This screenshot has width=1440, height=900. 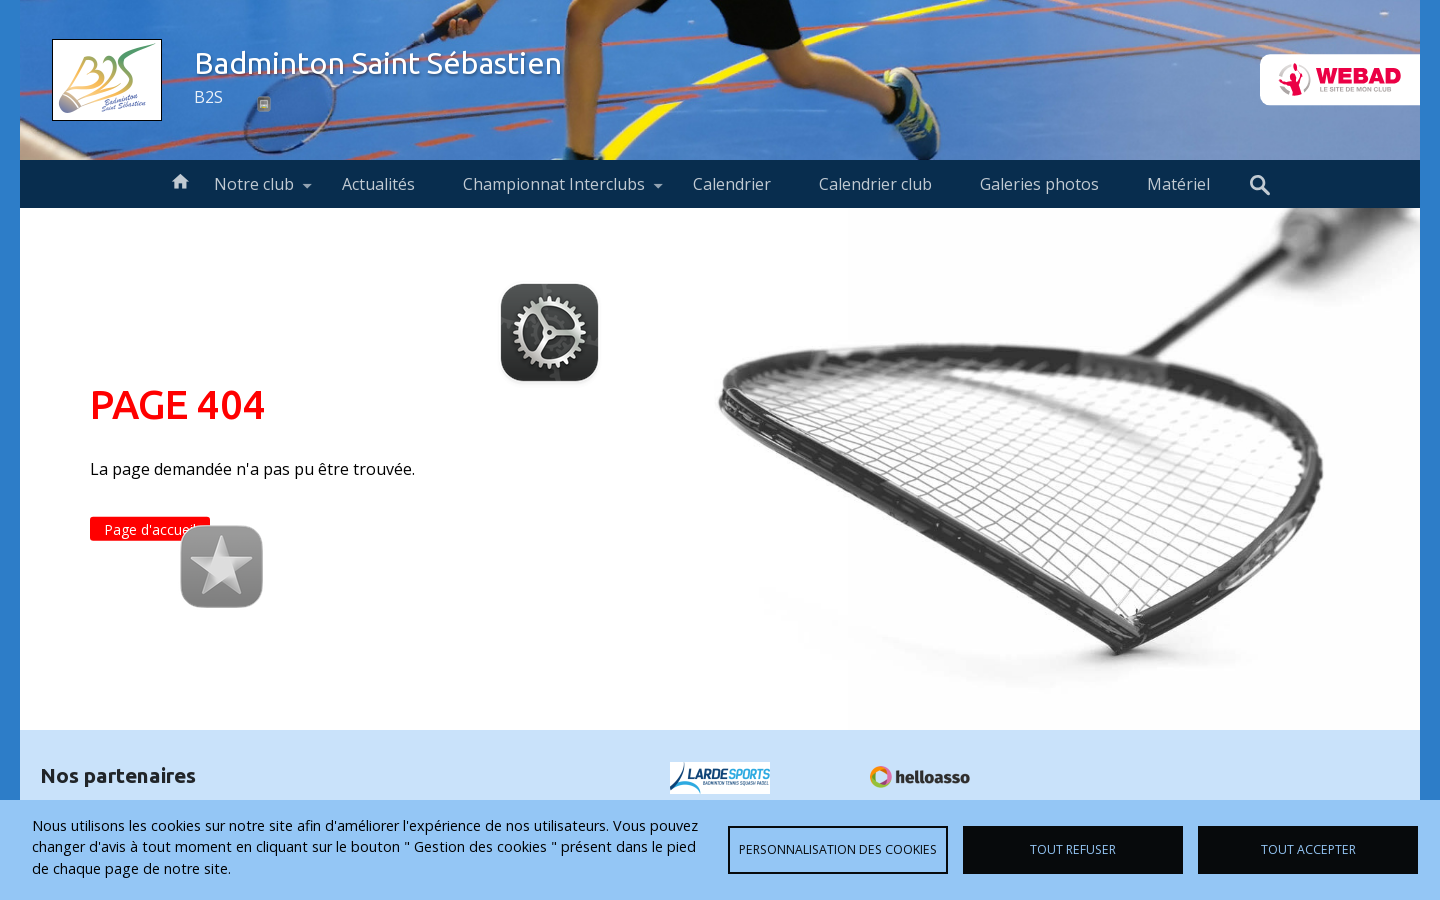 I want to click on sega genesis ROM file, so click(x=264, y=104).